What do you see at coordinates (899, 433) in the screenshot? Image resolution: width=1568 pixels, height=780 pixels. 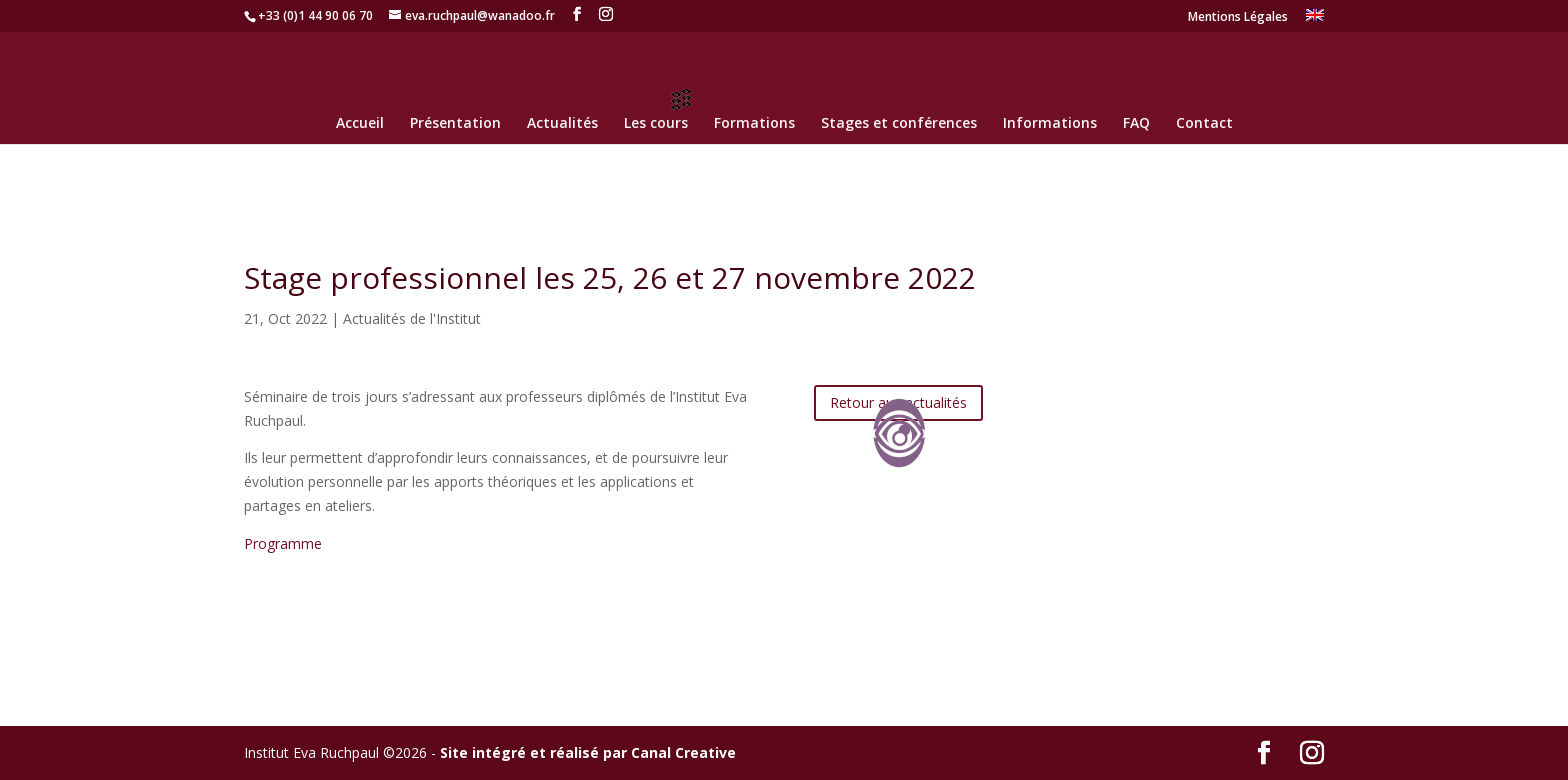 I see `select cyclops character or creature type` at bounding box center [899, 433].